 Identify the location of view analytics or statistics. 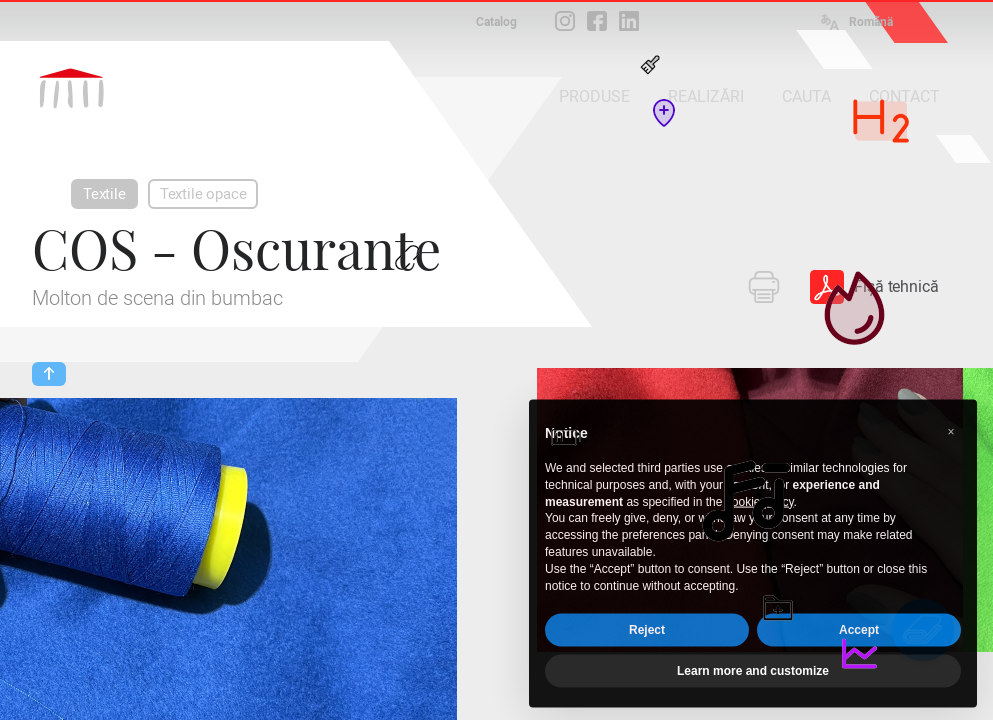
(859, 653).